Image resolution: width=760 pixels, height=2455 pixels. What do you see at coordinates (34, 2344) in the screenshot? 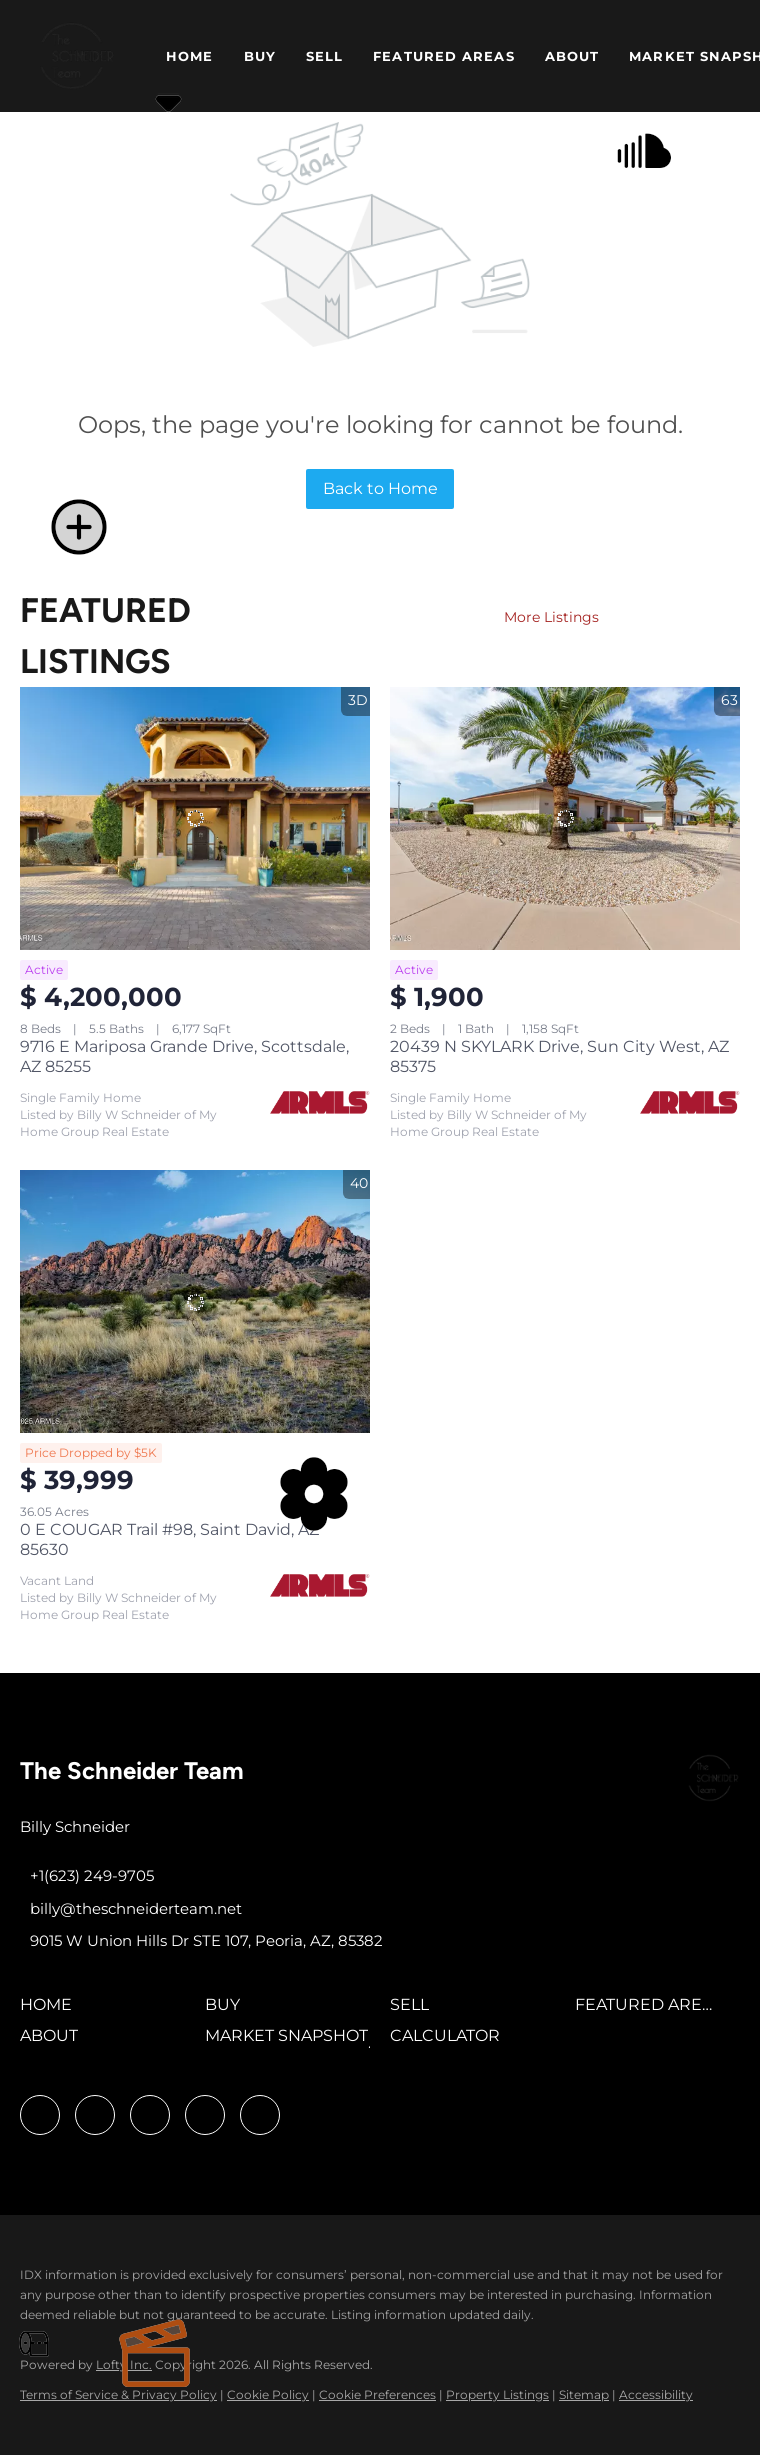
I see `bathroom or restroom location indicator` at bounding box center [34, 2344].